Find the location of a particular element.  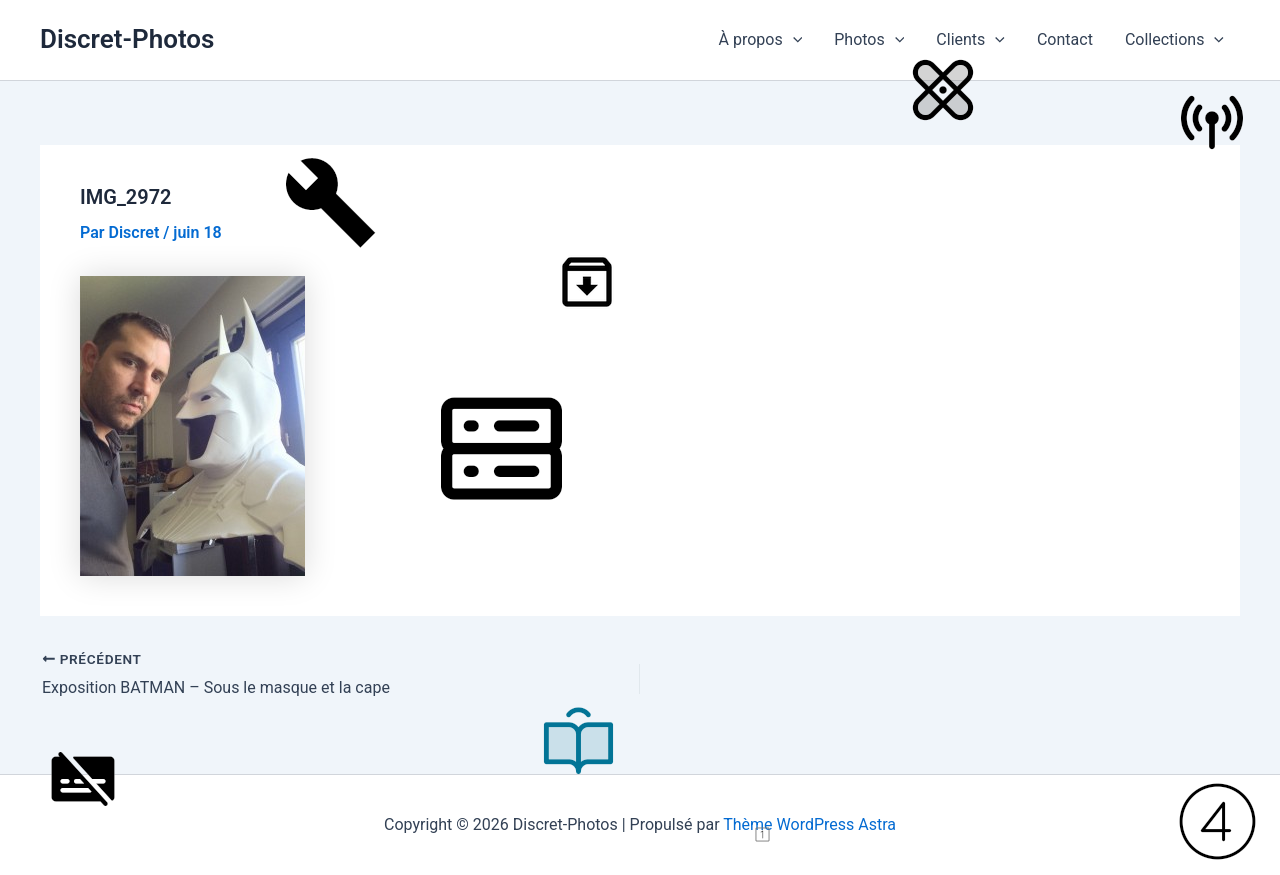

indicates the first step in a process is located at coordinates (762, 834).